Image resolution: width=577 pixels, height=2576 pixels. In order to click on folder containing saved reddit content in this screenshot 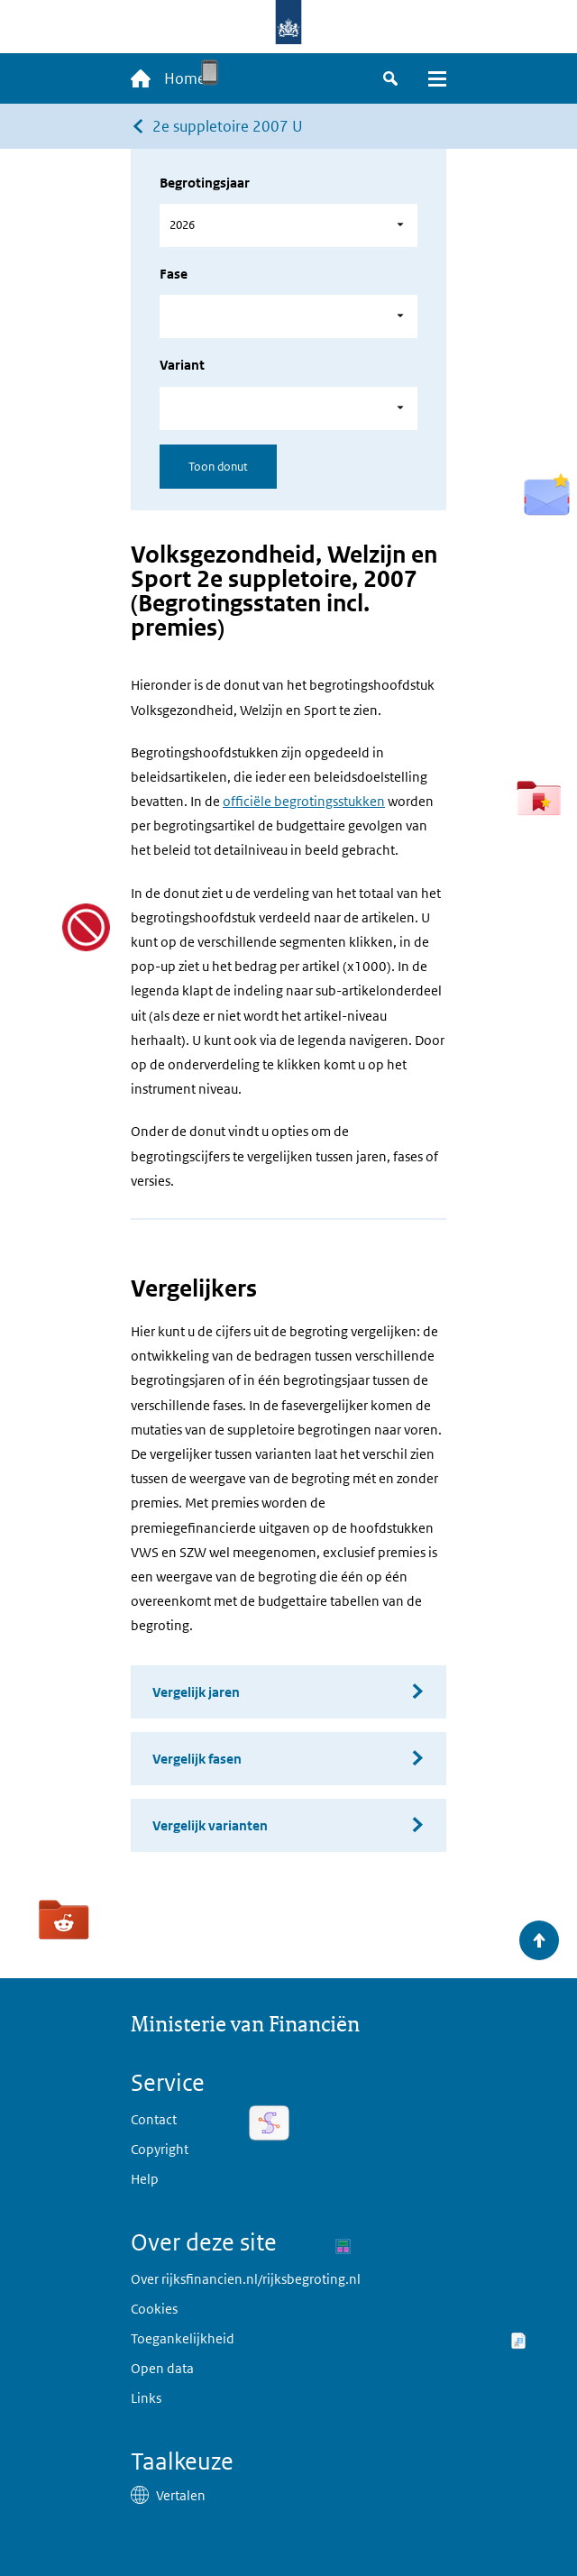, I will do `click(63, 1921)`.